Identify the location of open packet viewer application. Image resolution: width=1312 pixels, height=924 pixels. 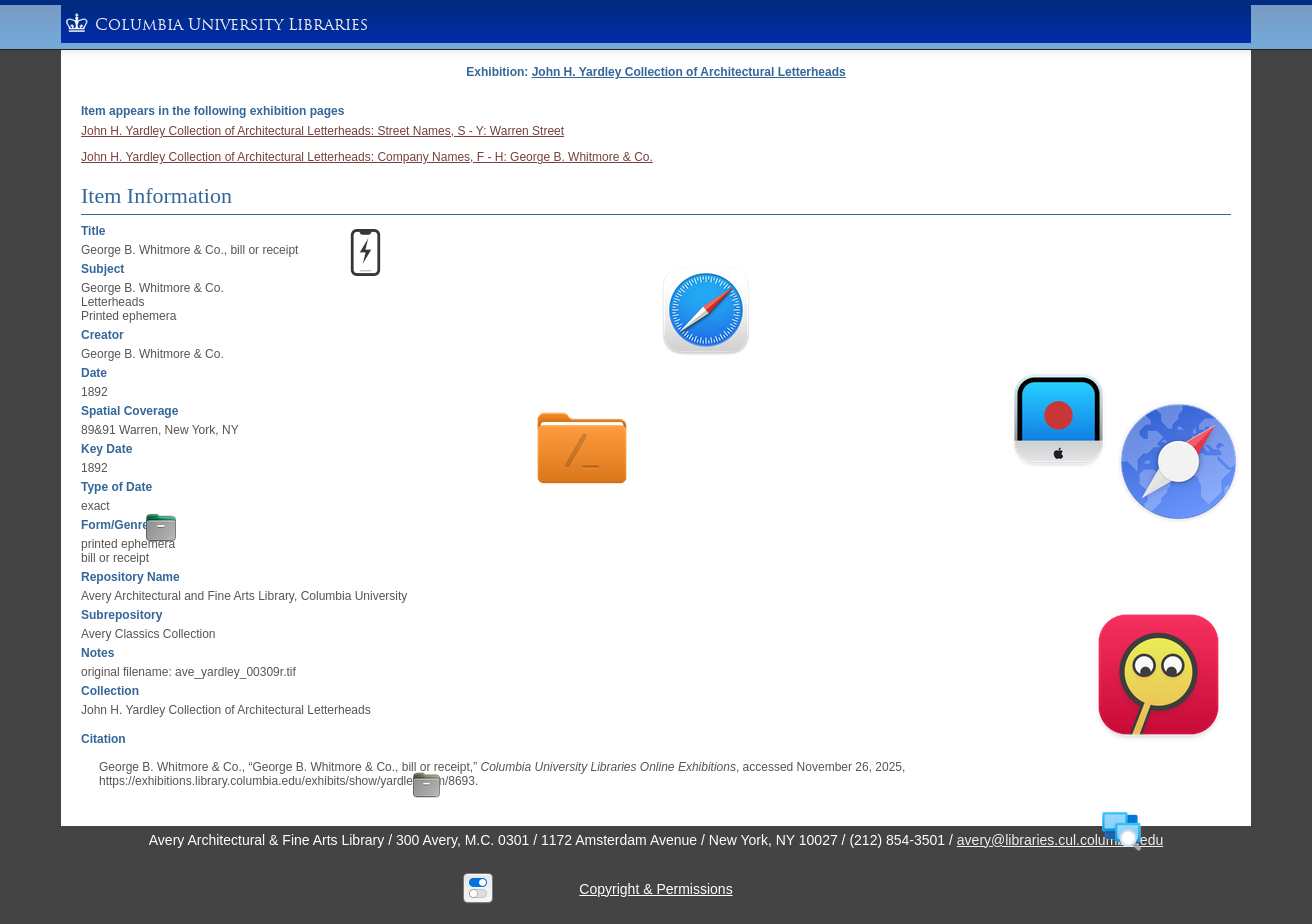
(1122, 832).